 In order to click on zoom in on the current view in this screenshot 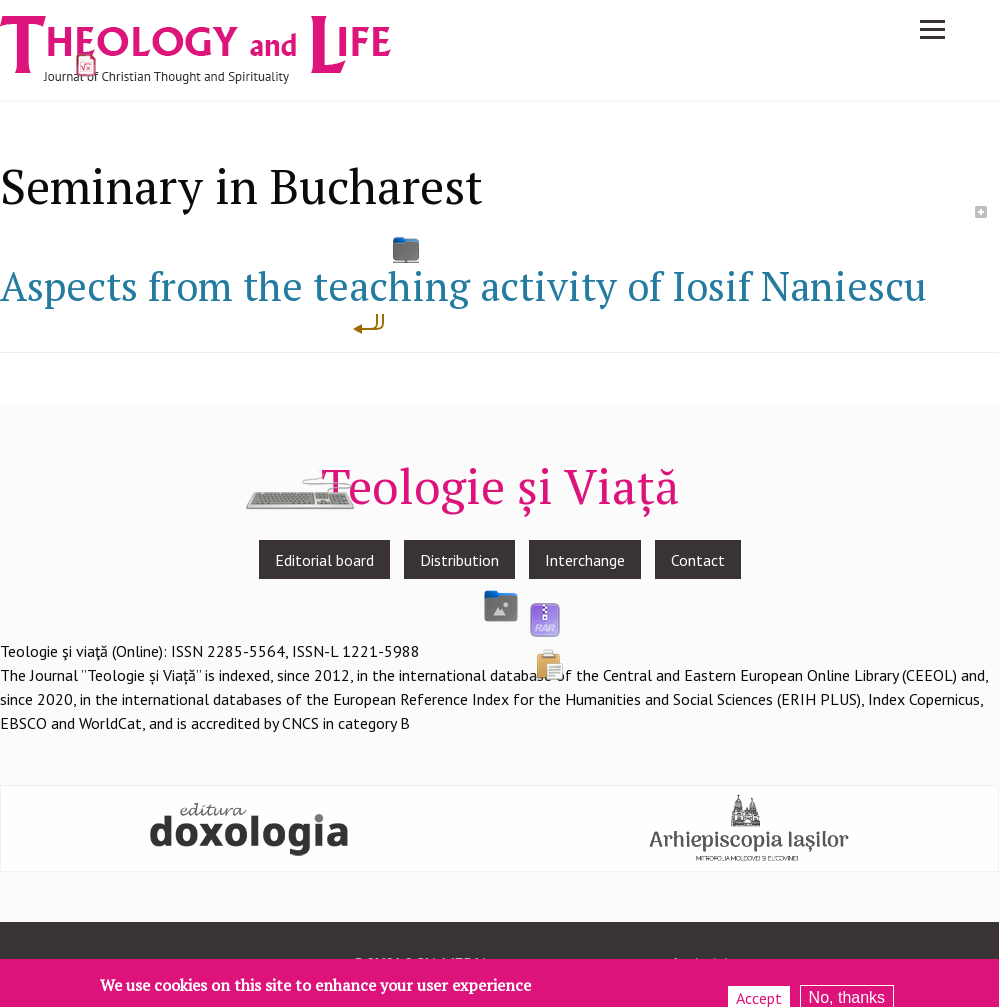, I will do `click(981, 212)`.